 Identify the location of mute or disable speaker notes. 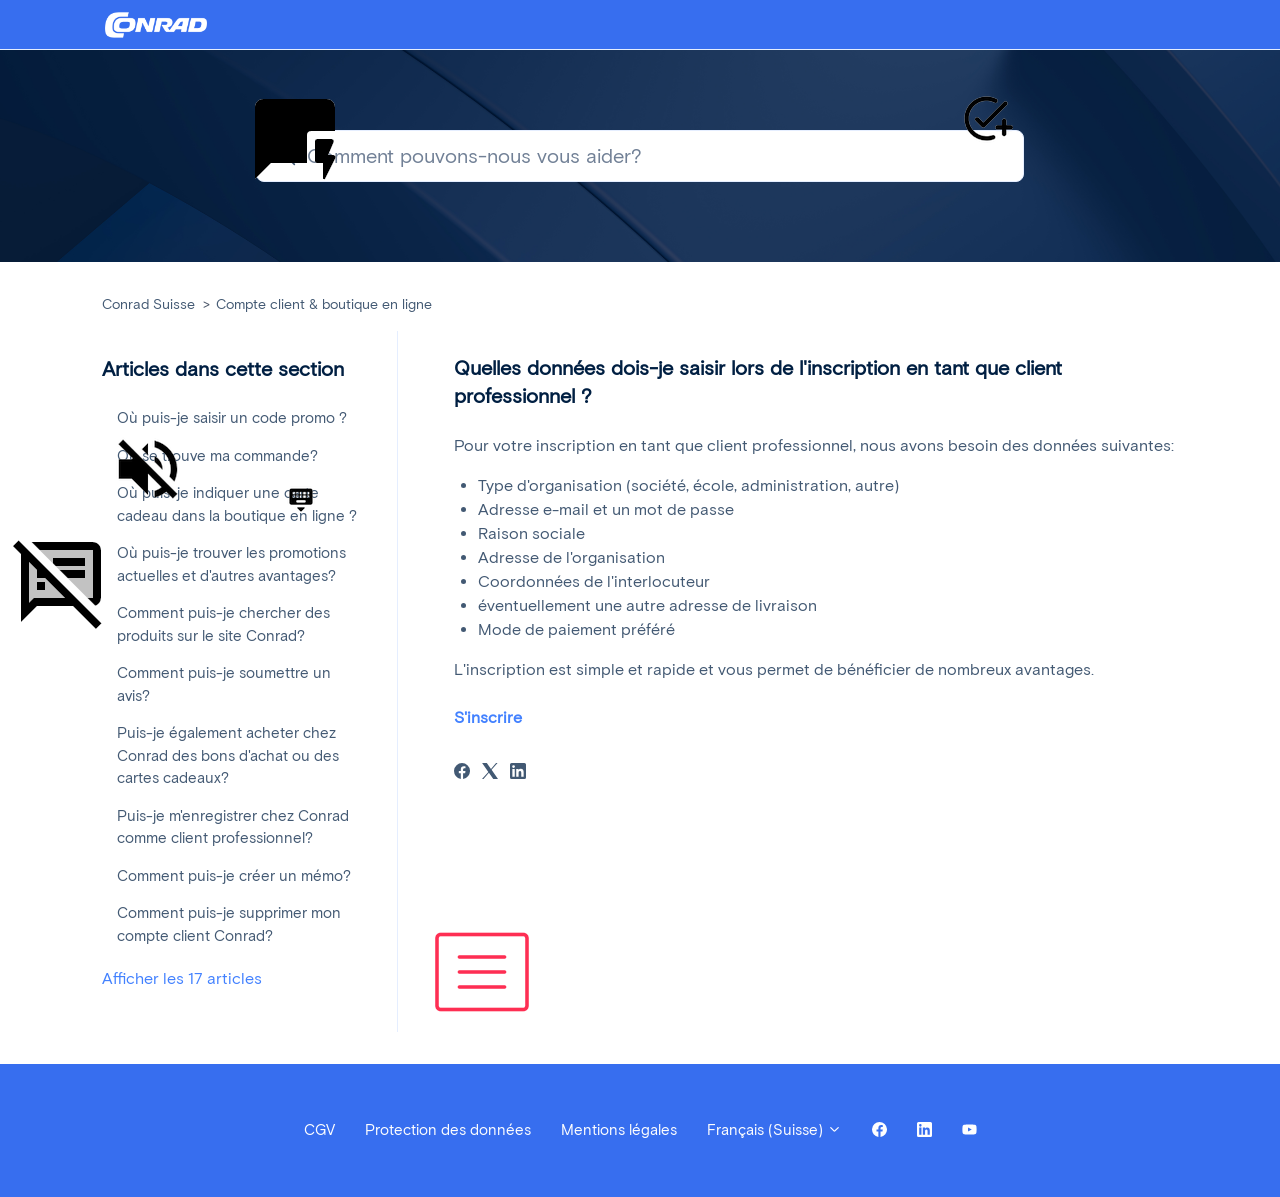
(61, 582).